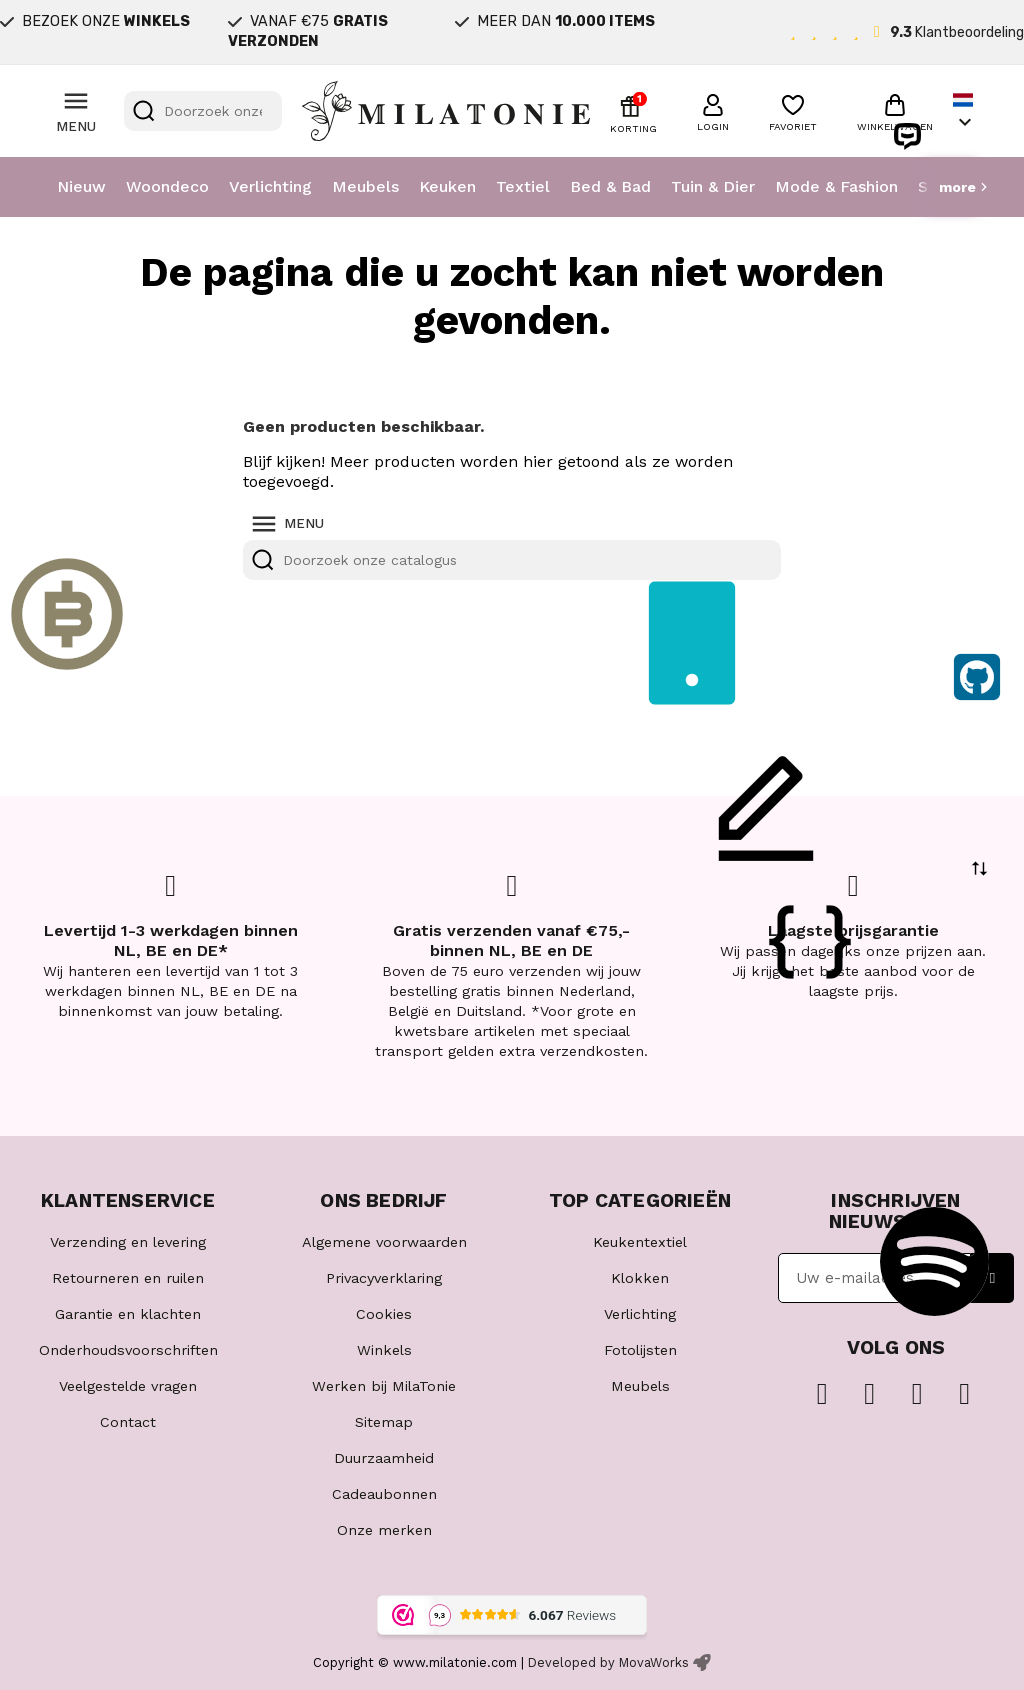 The height and width of the screenshot is (1690, 1024). Describe the element at coordinates (977, 677) in the screenshot. I see `view project on github` at that location.